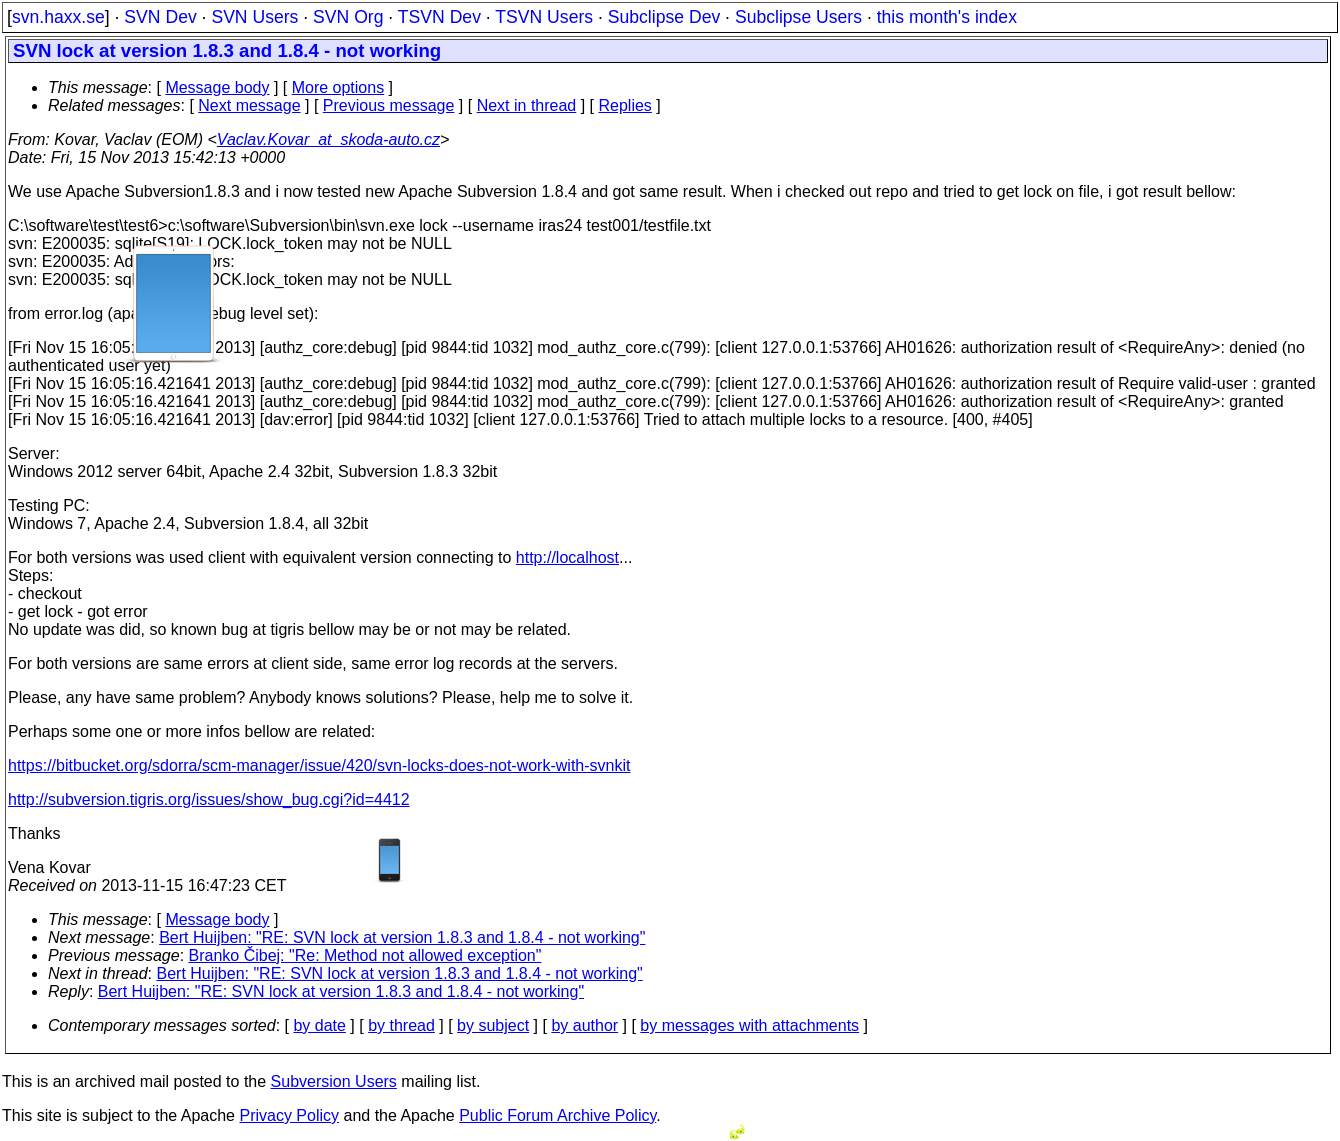 The image size is (1340, 1141). What do you see at coordinates (737, 1132) in the screenshot?
I see `beats fit pro earbuds in volt yellow` at bounding box center [737, 1132].